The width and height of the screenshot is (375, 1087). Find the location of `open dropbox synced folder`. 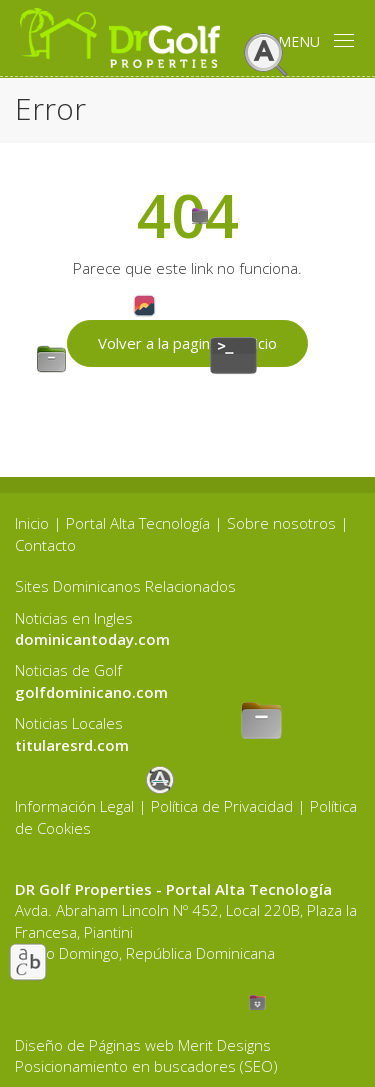

open dropbox synced folder is located at coordinates (257, 1002).